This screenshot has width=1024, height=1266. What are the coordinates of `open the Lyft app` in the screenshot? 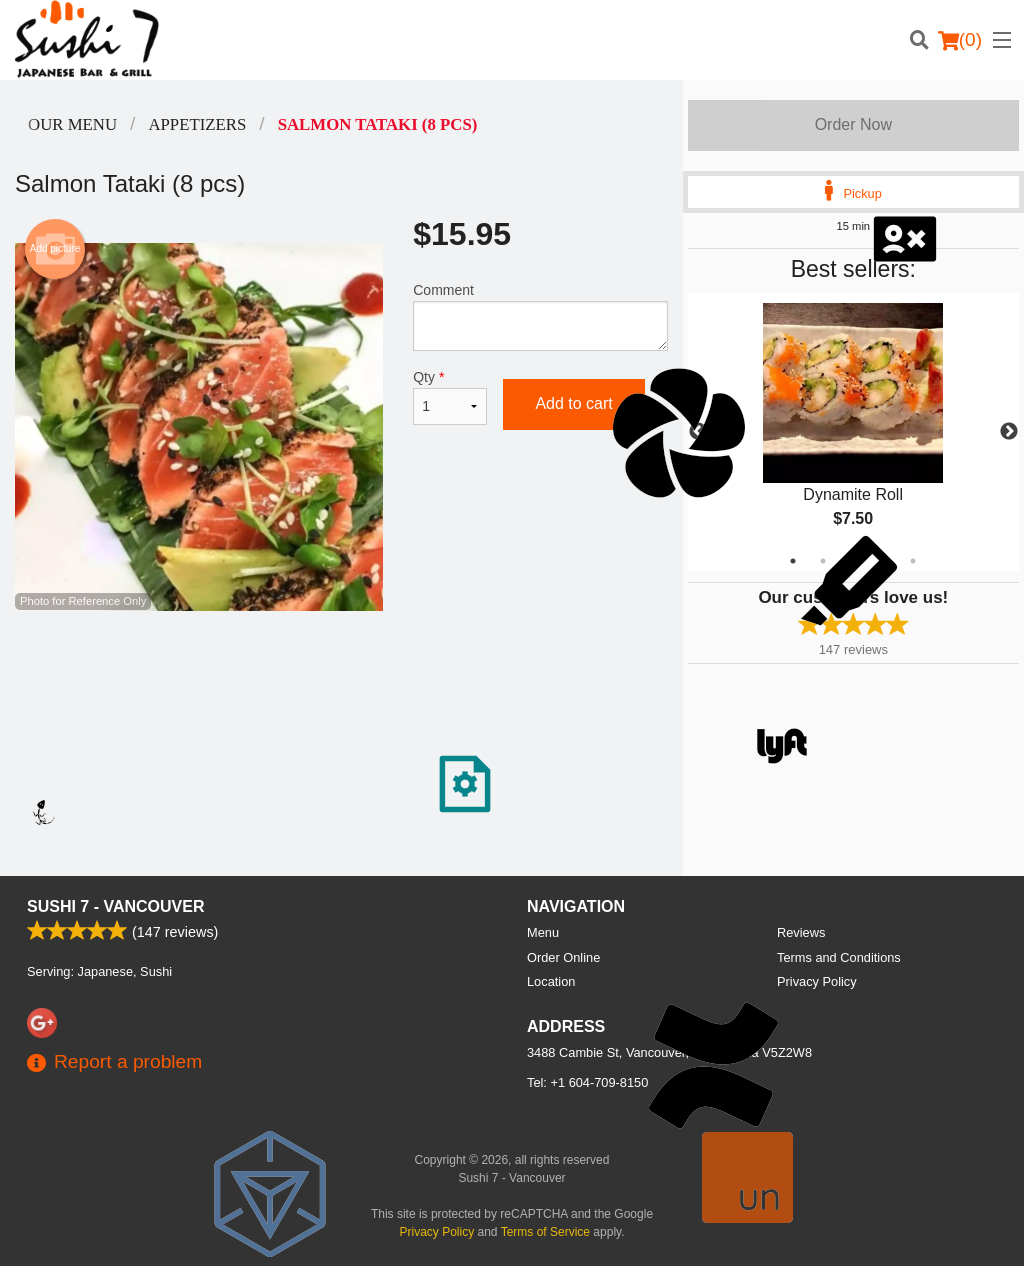 It's located at (782, 746).